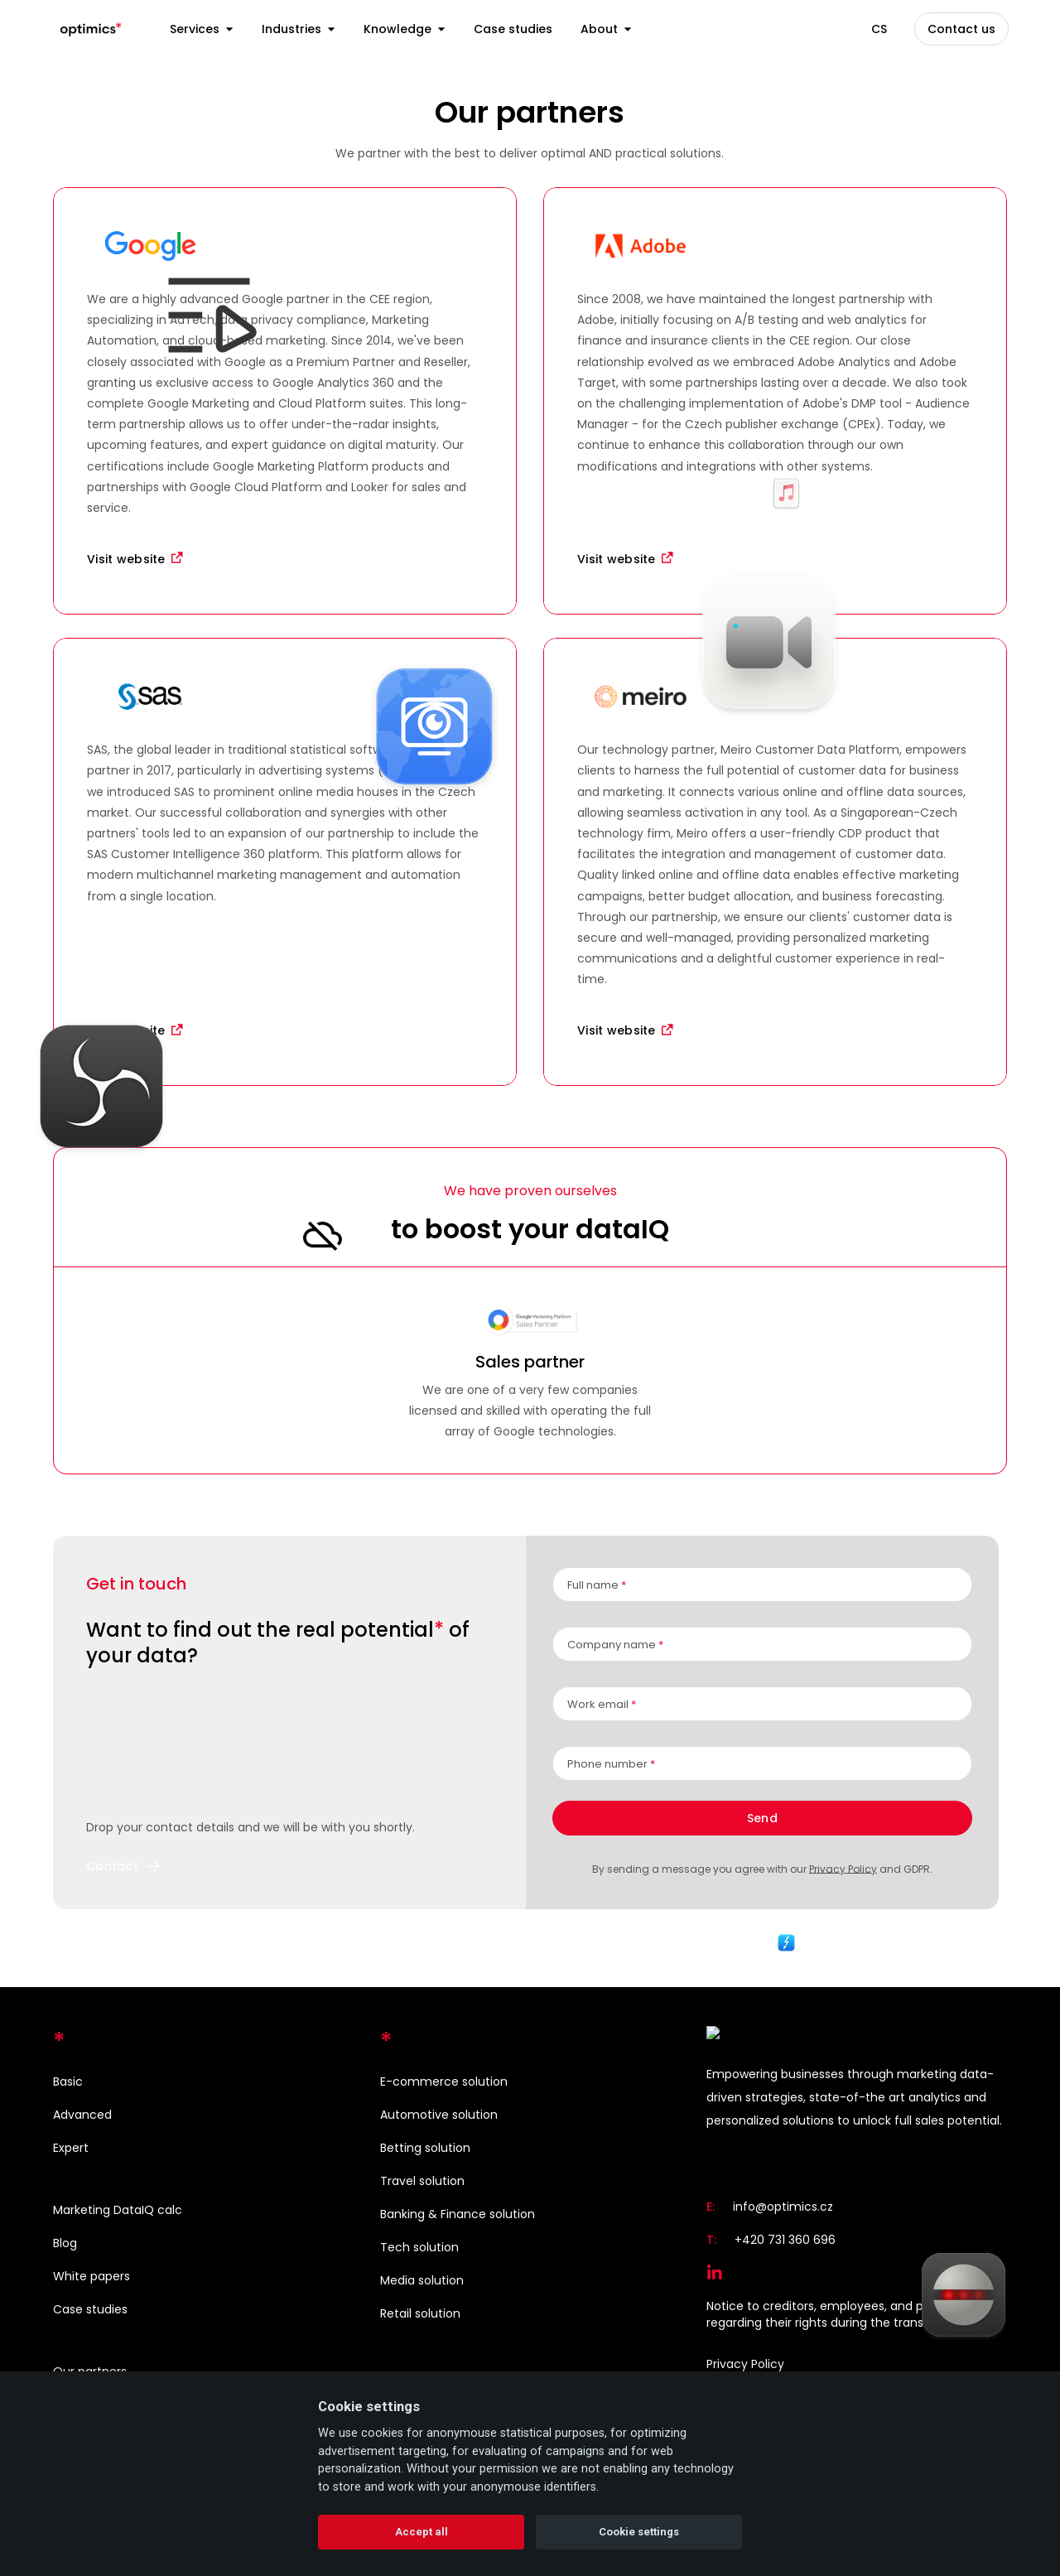 Image resolution: width=1060 pixels, height=2576 pixels. Describe the element at coordinates (322, 1234) in the screenshot. I see `indicates no cloud connection or offline status` at that location.